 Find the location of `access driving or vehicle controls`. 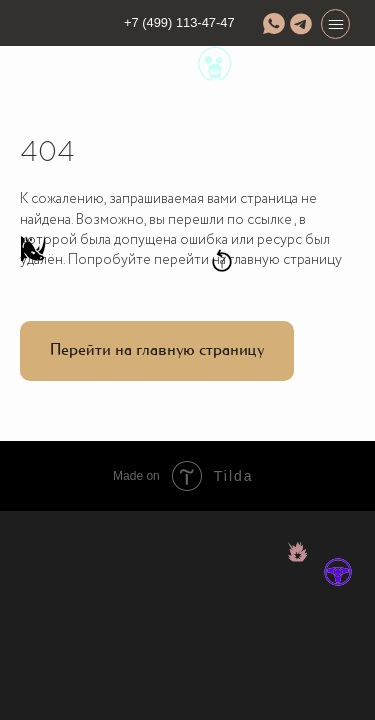

access driving or vehicle controls is located at coordinates (338, 572).